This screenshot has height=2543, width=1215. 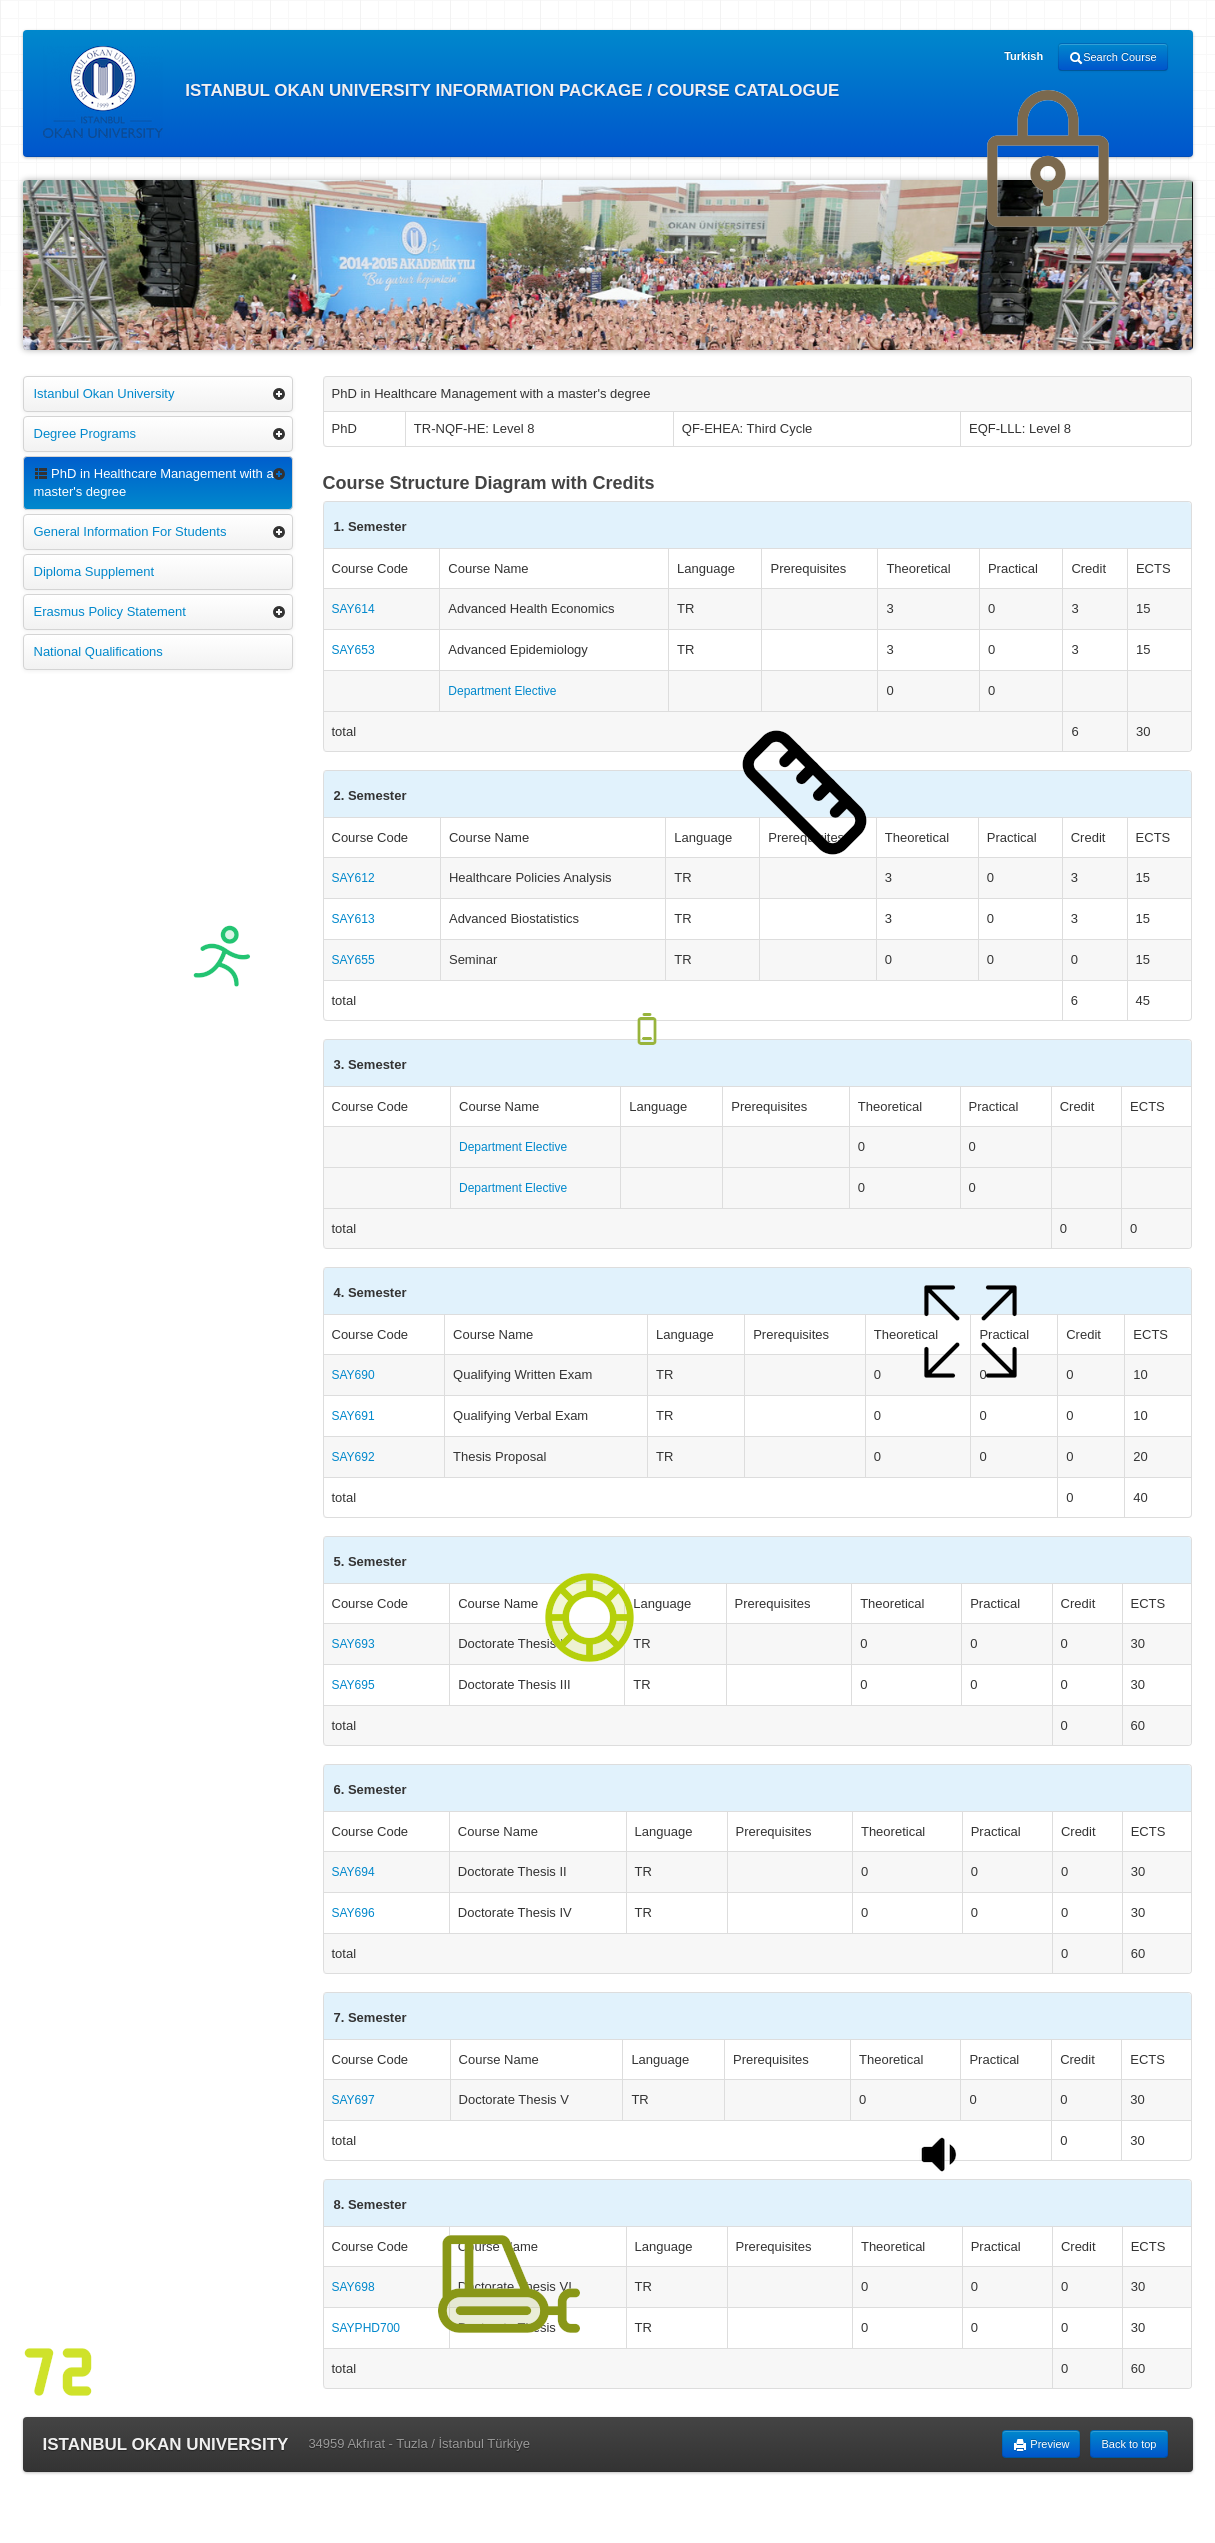 I want to click on access casino or gambling games, so click(x=589, y=1617).